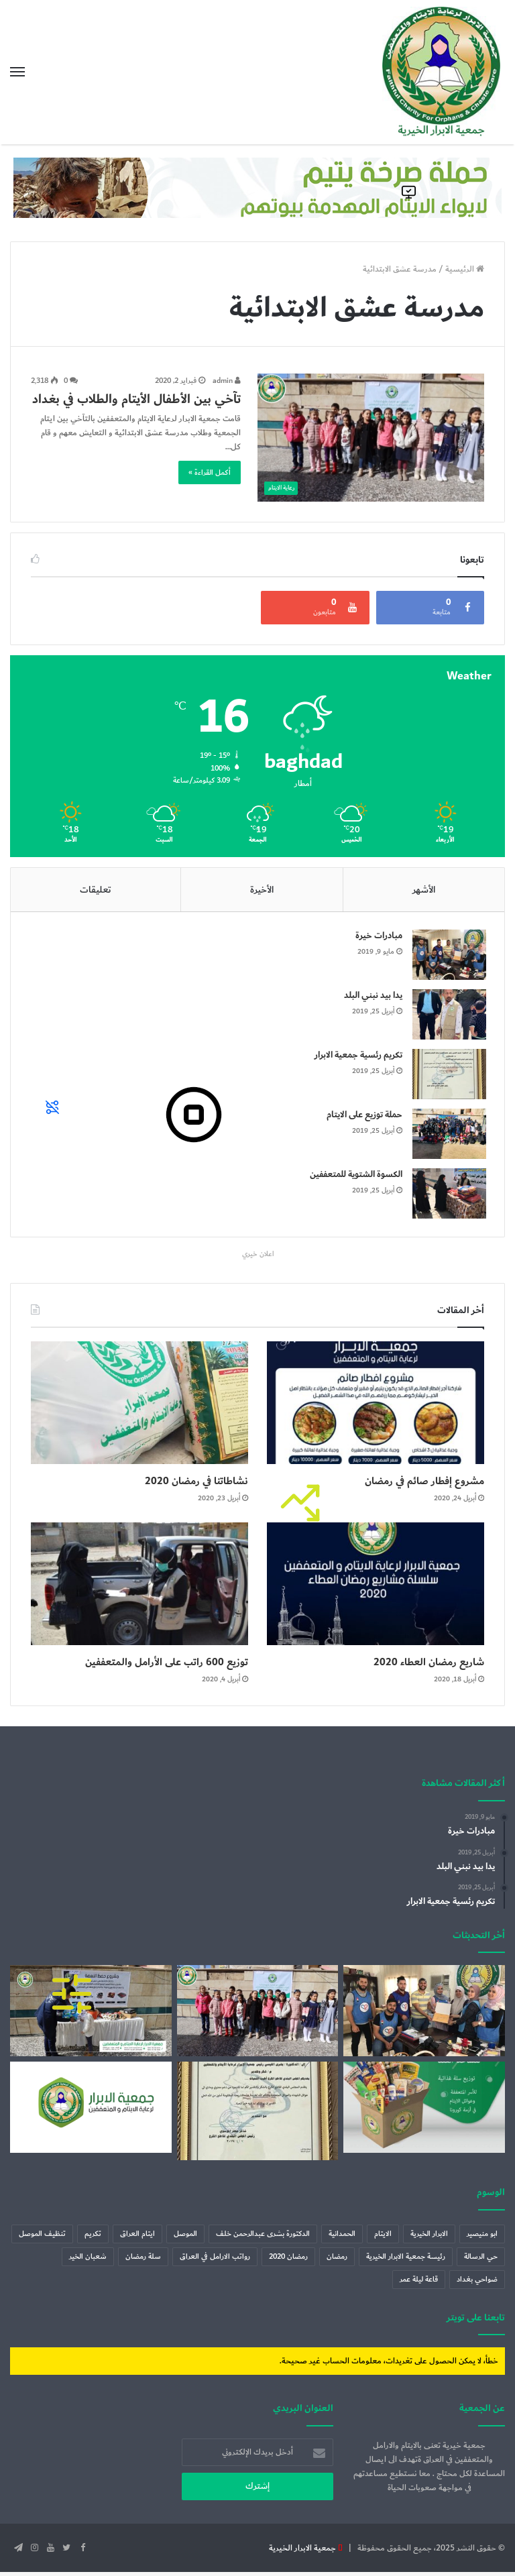 This screenshot has width=515, height=2576. Describe the element at coordinates (52, 1107) in the screenshot. I see `disable route navigation` at that location.